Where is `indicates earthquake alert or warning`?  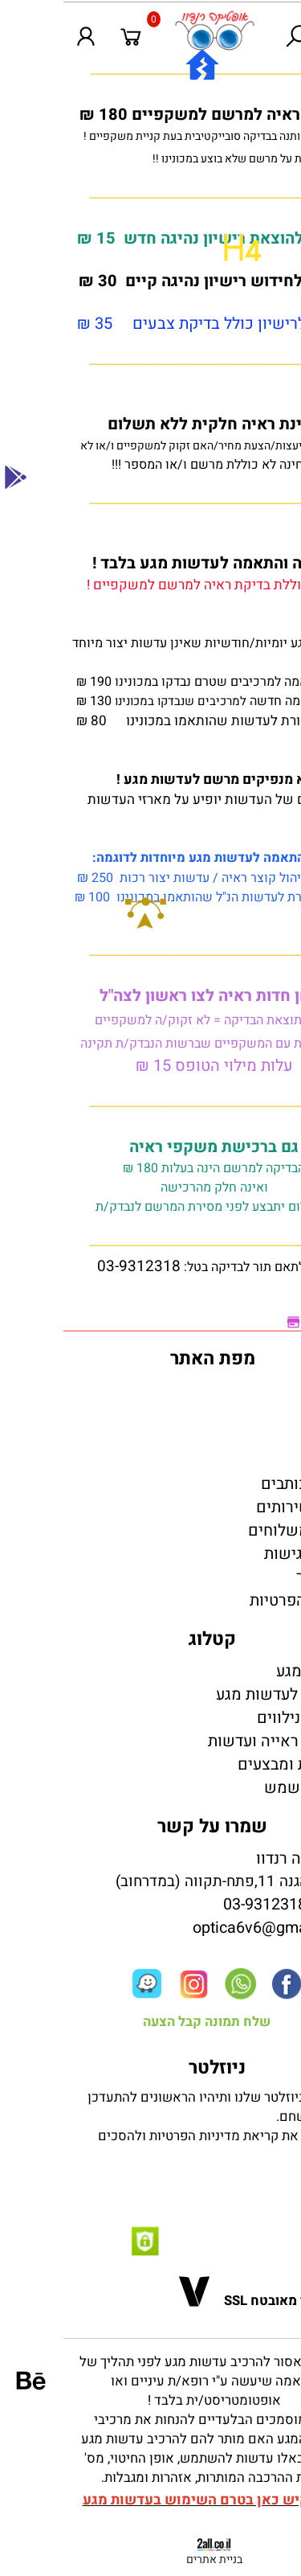
indicates earthquake alert or warning is located at coordinates (202, 66).